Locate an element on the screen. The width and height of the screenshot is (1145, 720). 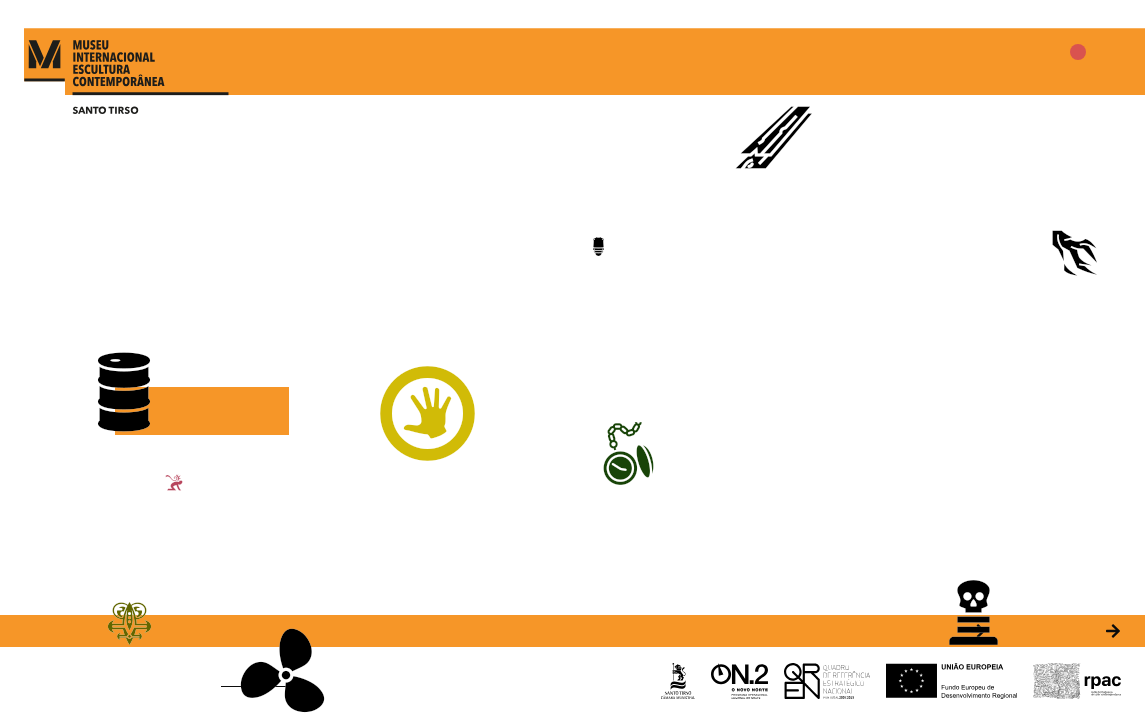
equip body armor to your character is located at coordinates (598, 246).